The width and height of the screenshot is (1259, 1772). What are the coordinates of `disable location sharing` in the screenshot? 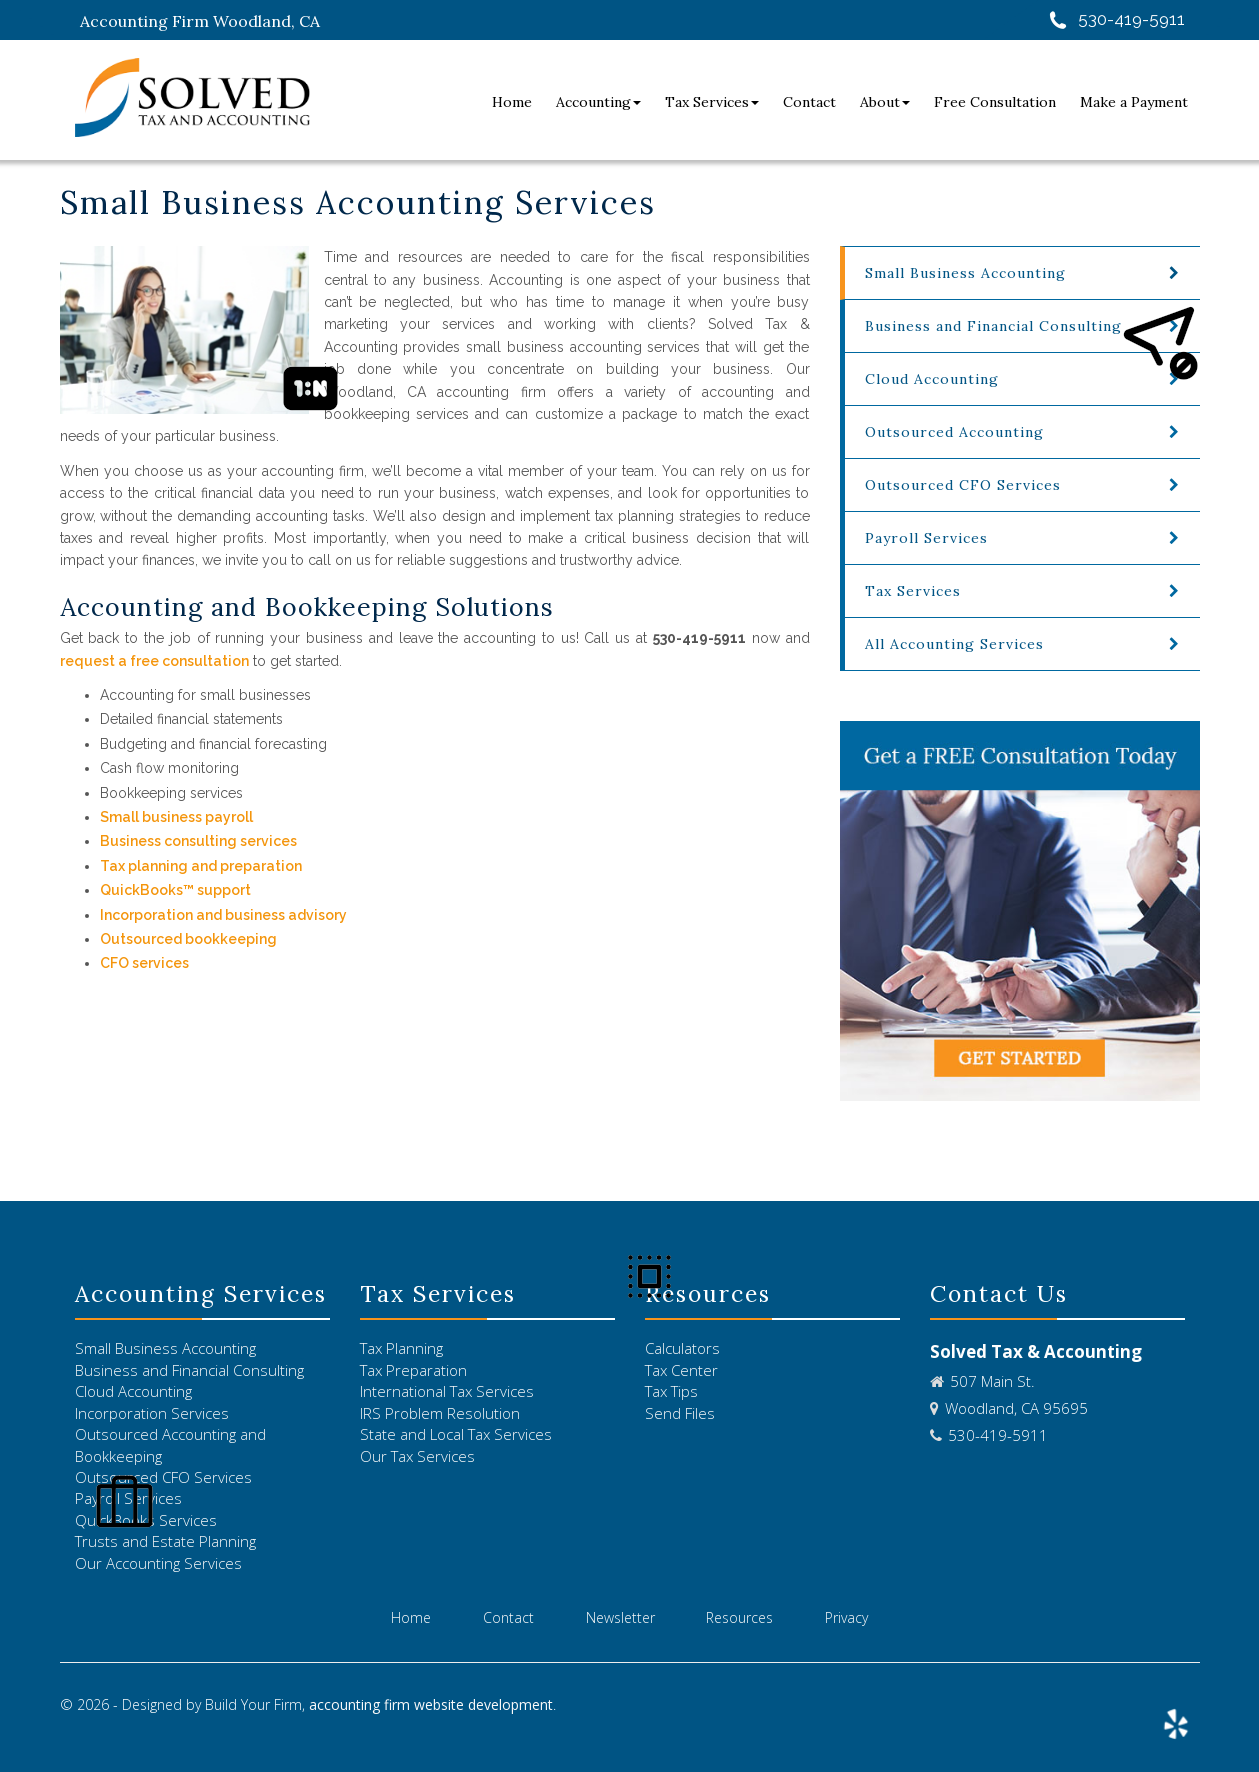 It's located at (1159, 341).